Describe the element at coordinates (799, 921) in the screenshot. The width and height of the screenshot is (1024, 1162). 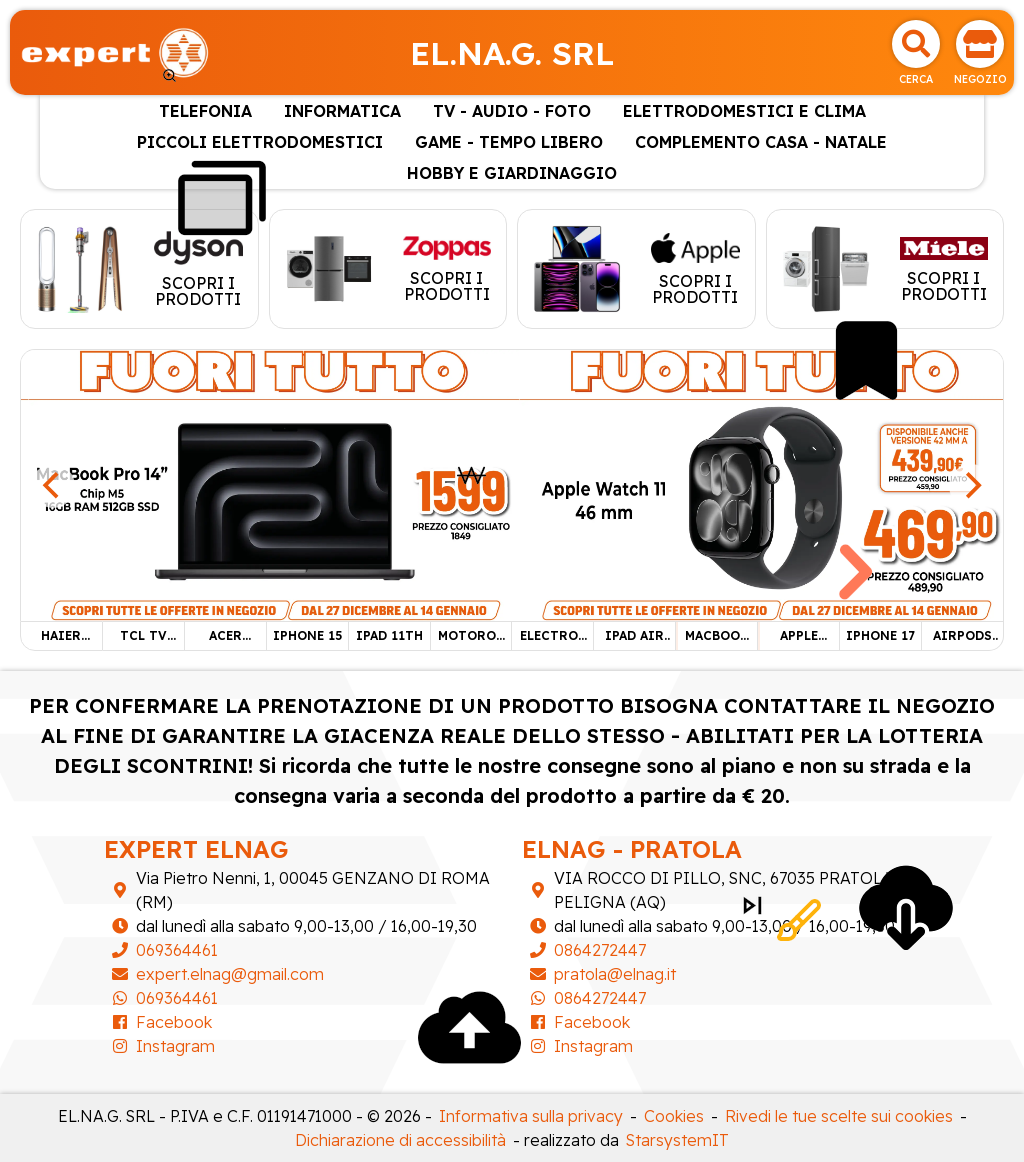
I see `access drawing or painting tools` at that location.